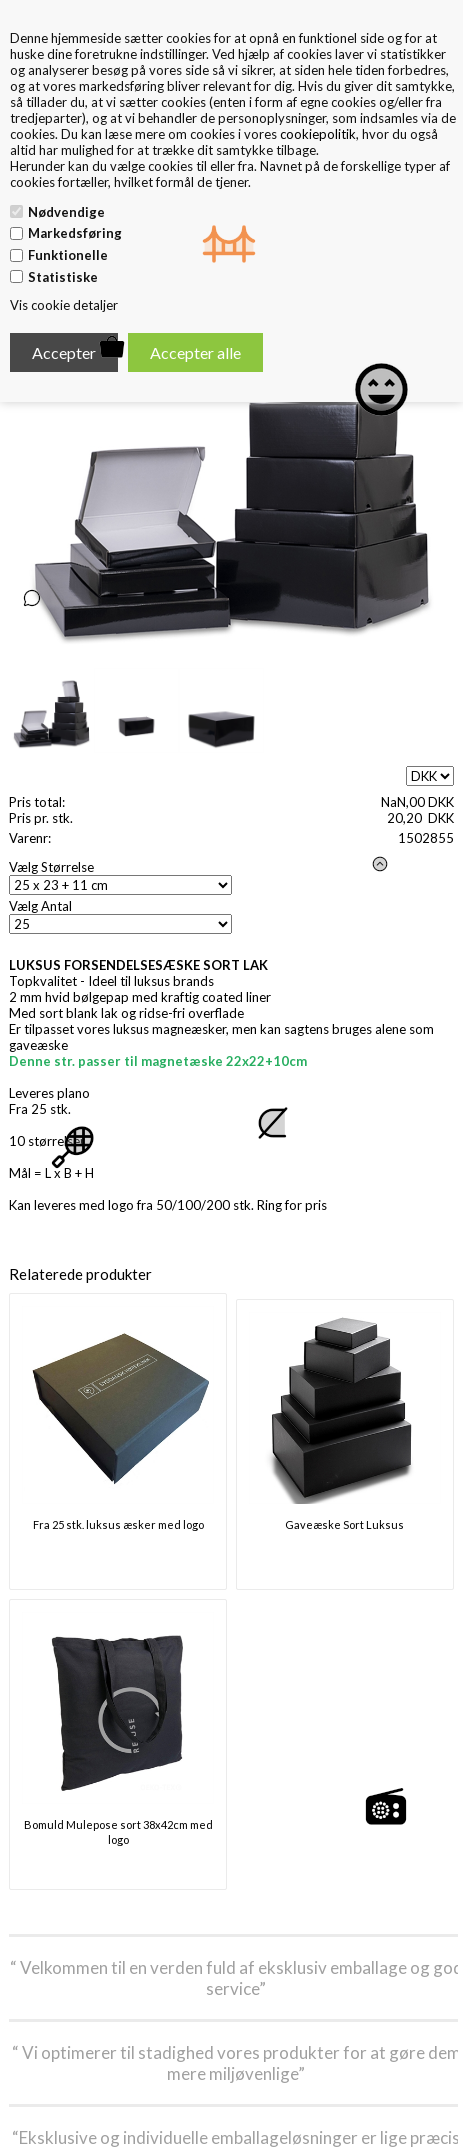 This screenshot has width=463, height=2148. Describe the element at coordinates (229, 244) in the screenshot. I see `navigate to bridges or overpasses on a map` at that location.